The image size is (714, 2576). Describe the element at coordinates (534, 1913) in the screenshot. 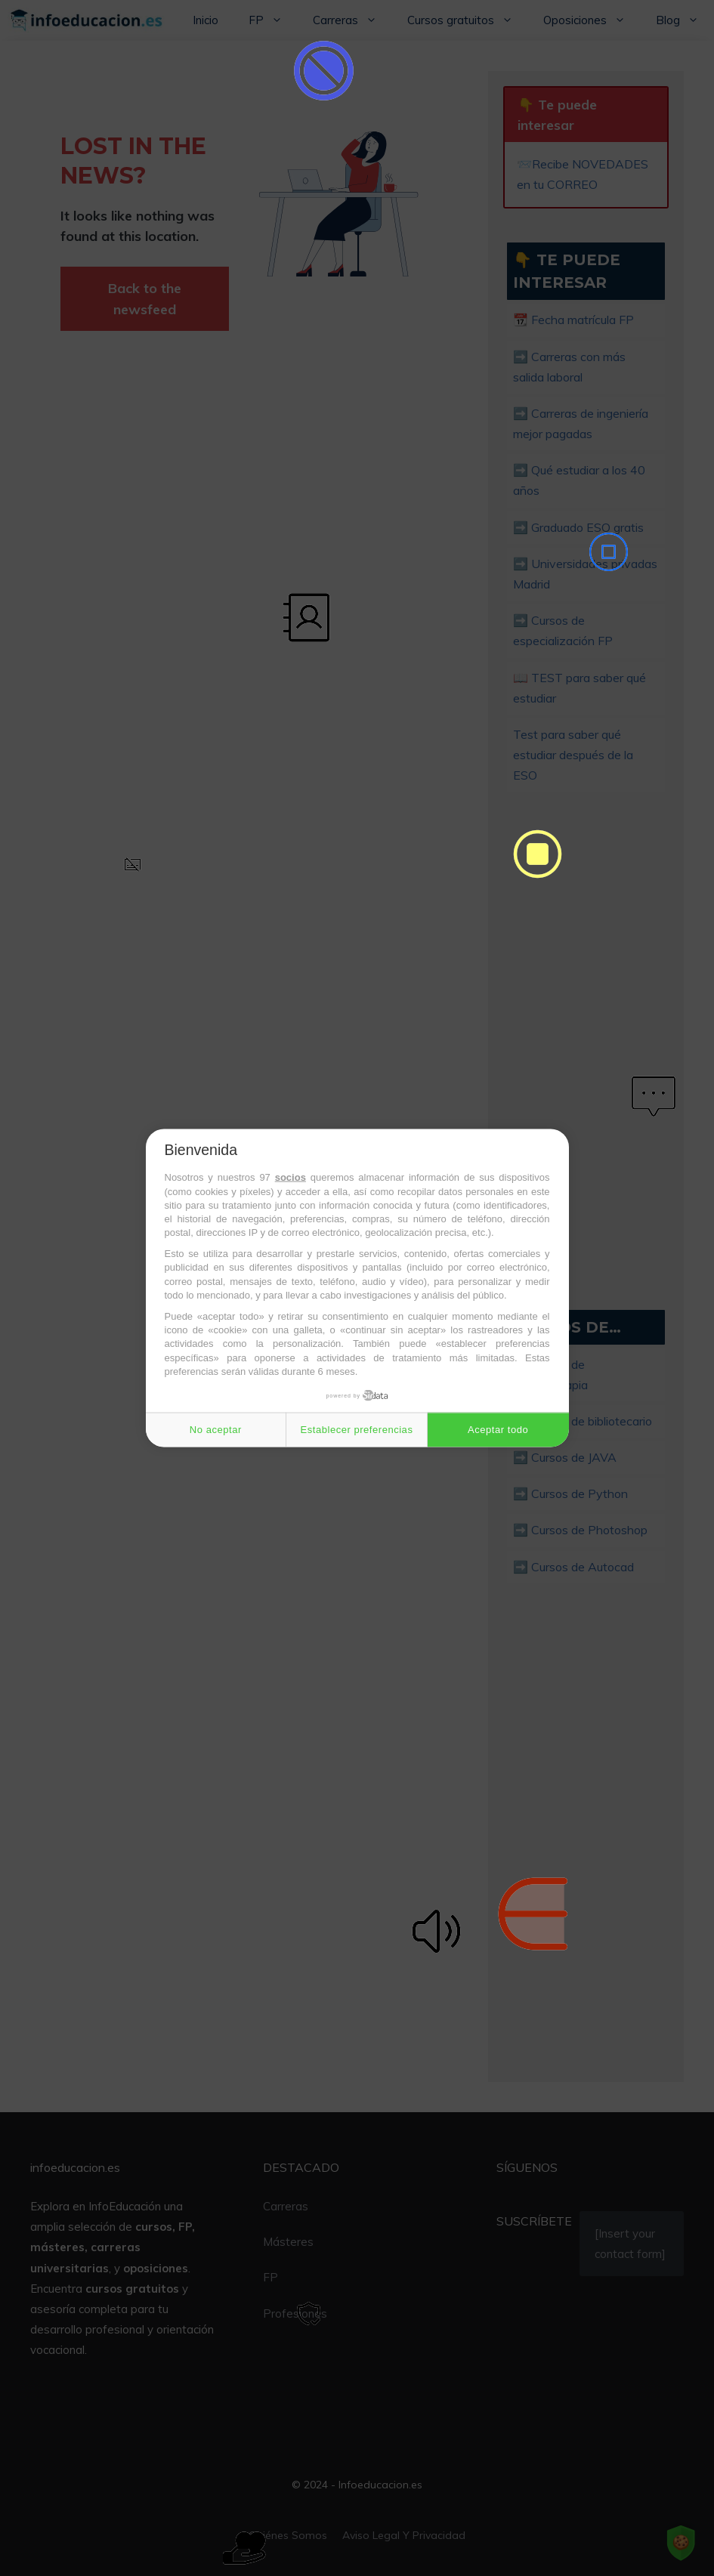

I see `indicates set membership in mathematical notation` at that location.